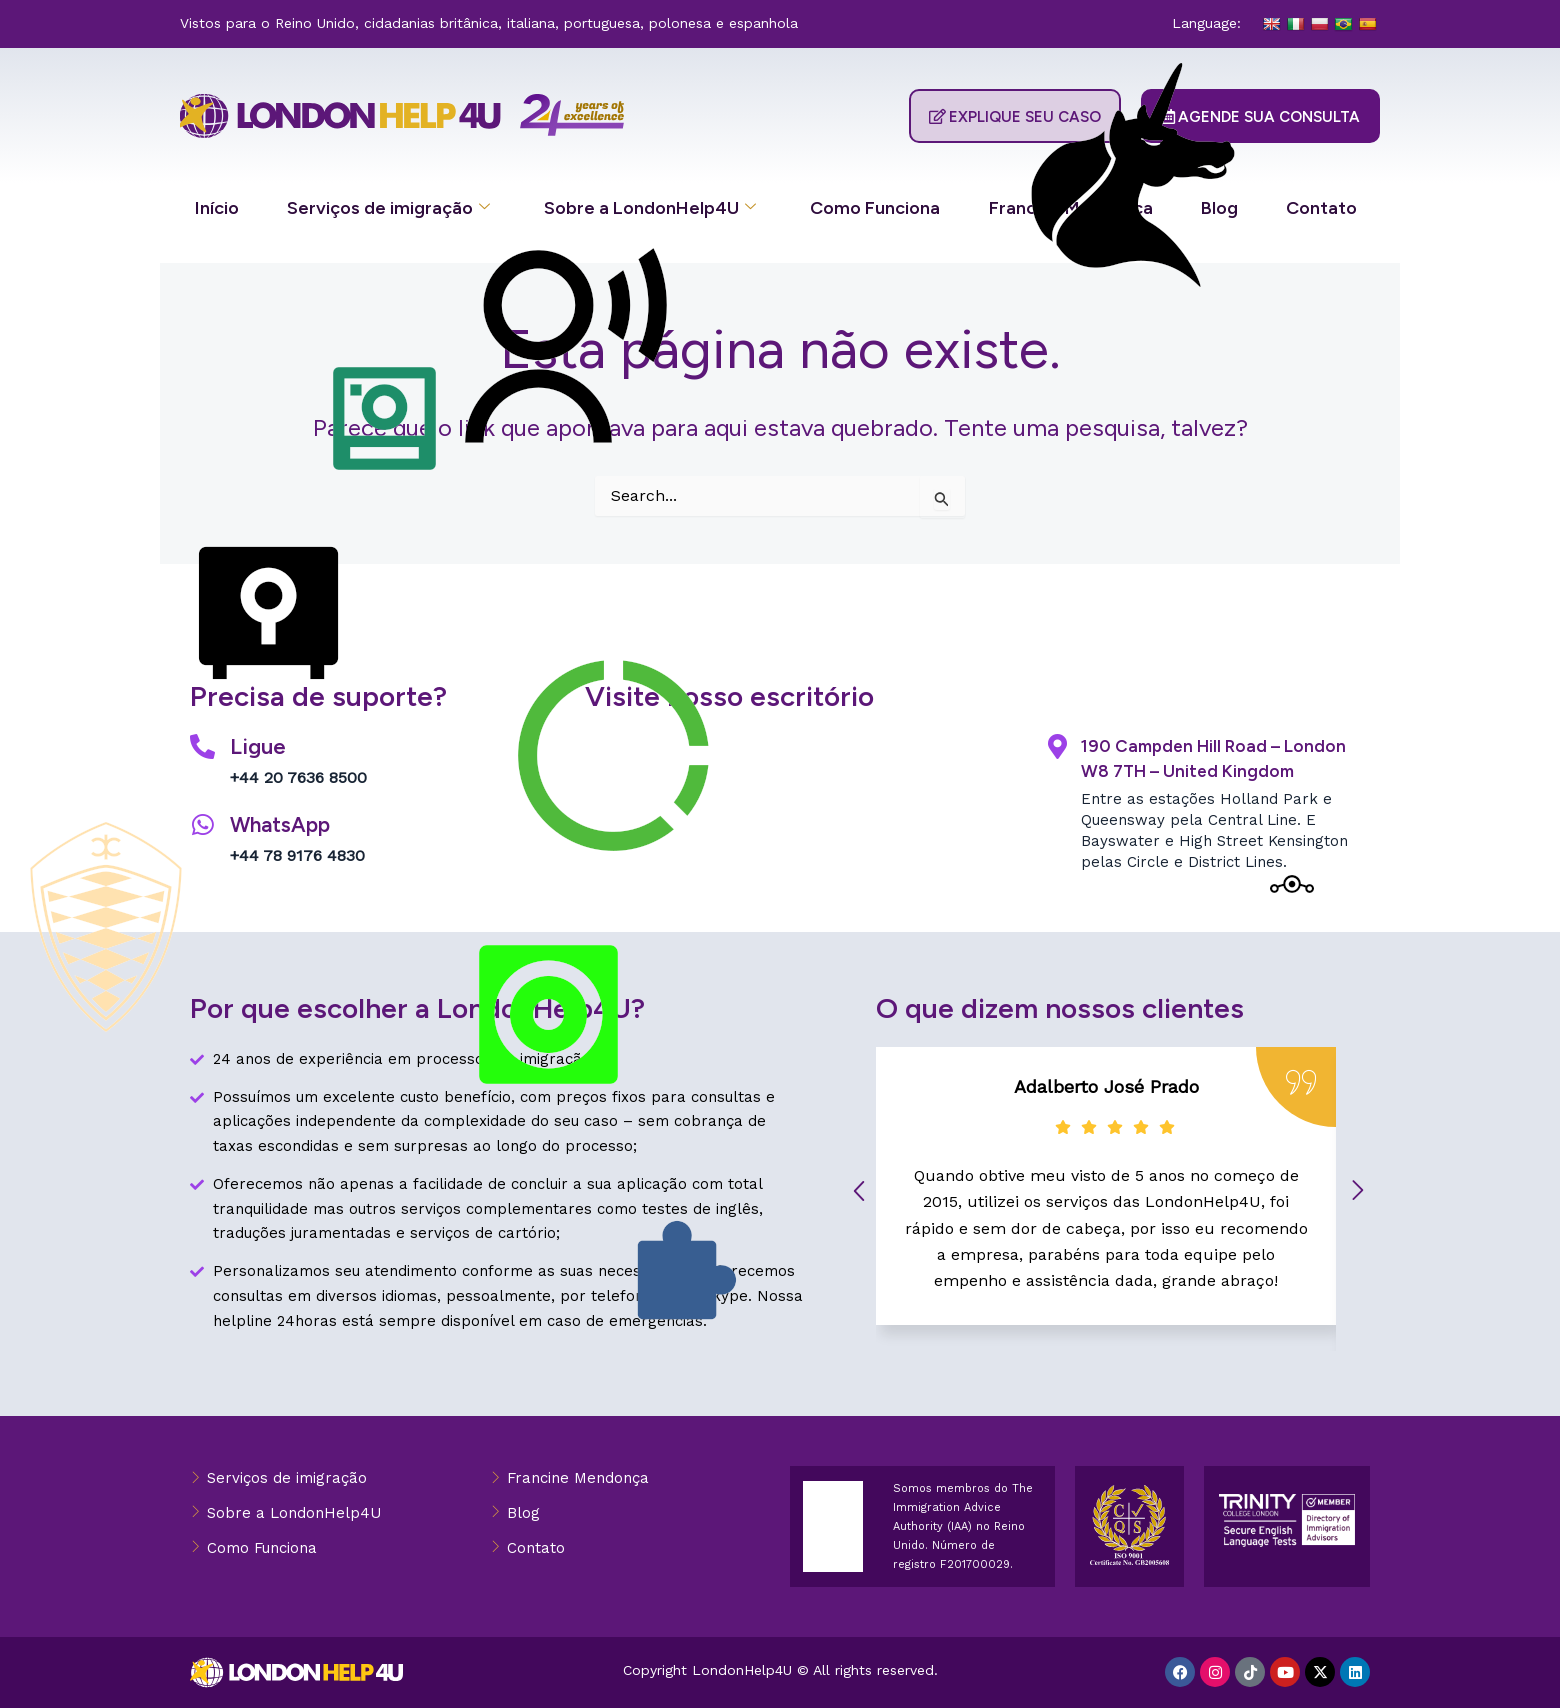 This screenshot has width=1560, height=1708. Describe the element at coordinates (1133, 175) in the screenshot. I see `org framework logo` at that location.